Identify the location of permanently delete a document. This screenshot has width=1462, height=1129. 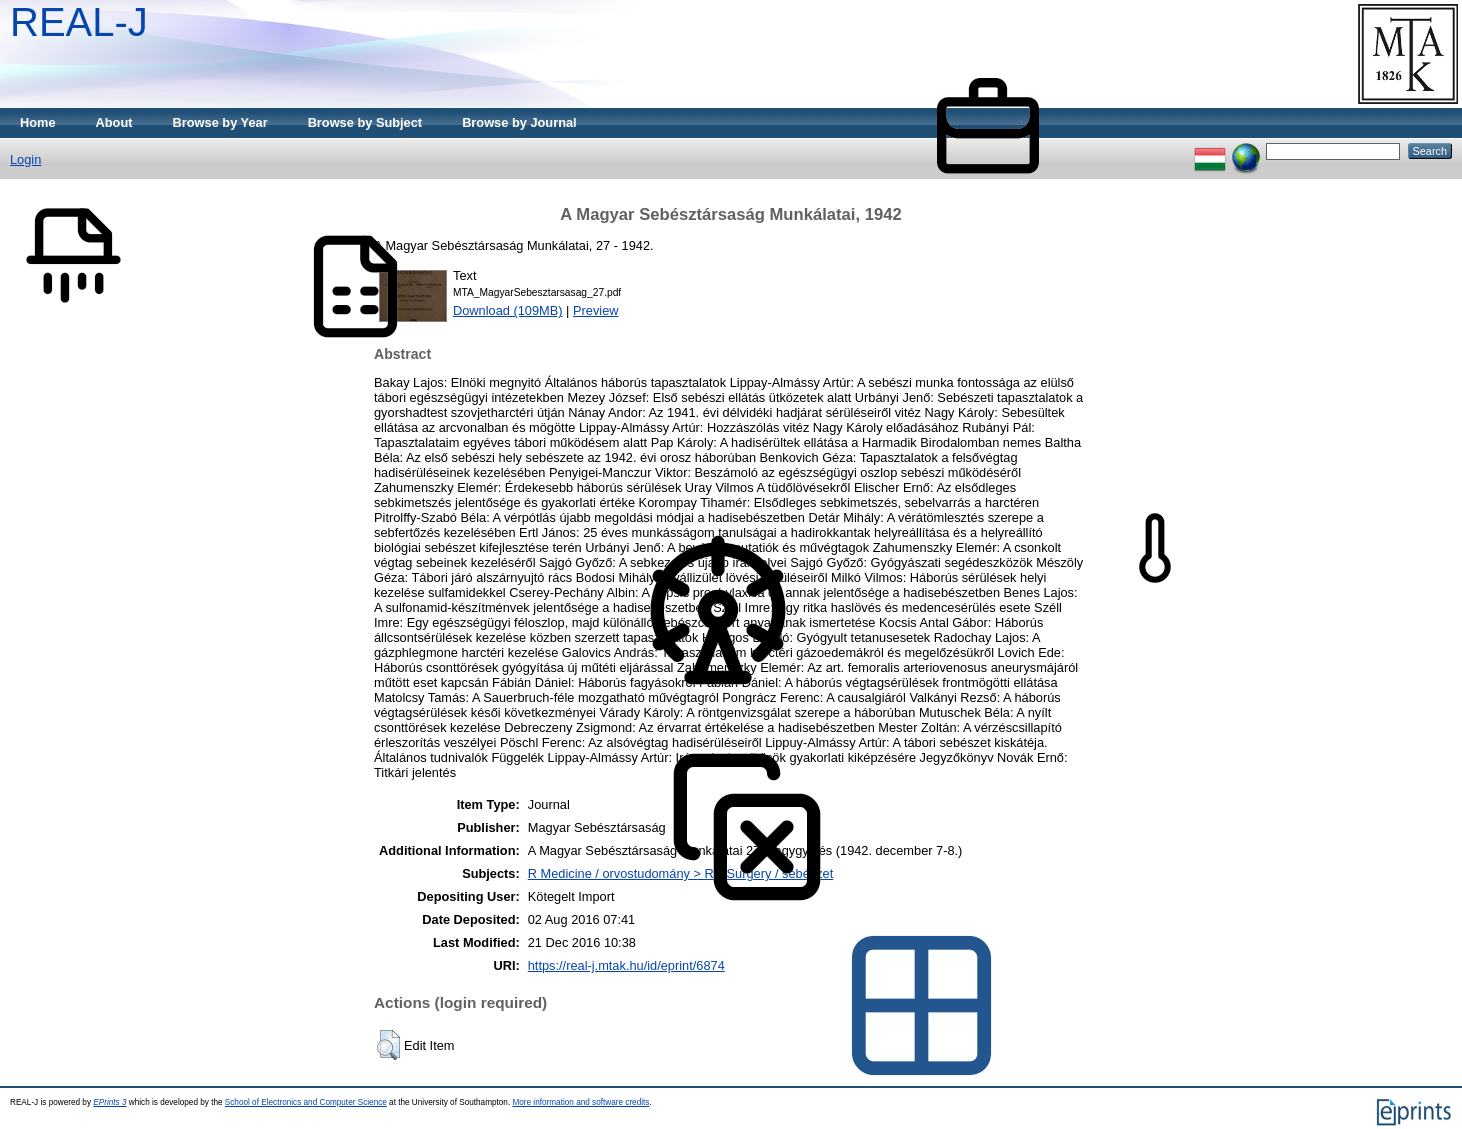
(73, 255).